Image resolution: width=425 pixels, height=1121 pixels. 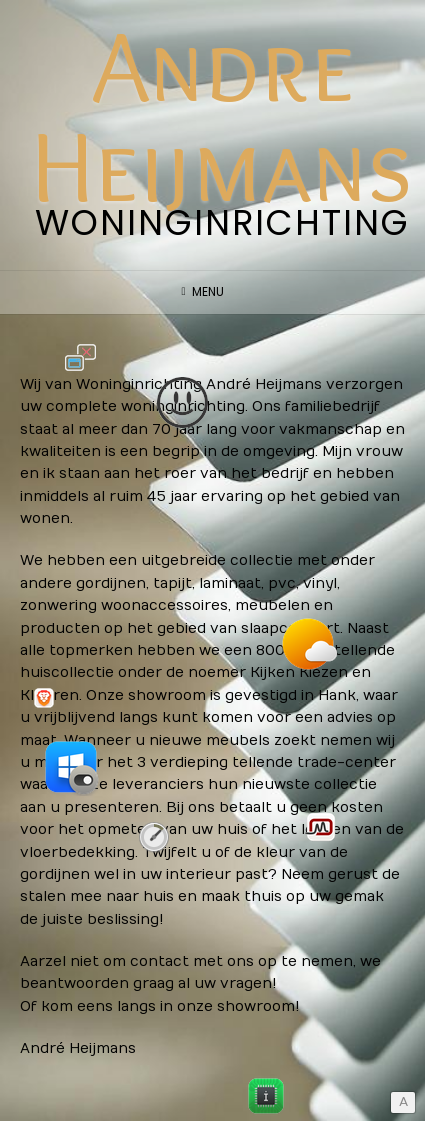 What do you see at coordinates (308, 644) in the screenshot?
I see `open the weather app` at bounding box center [308, 644].